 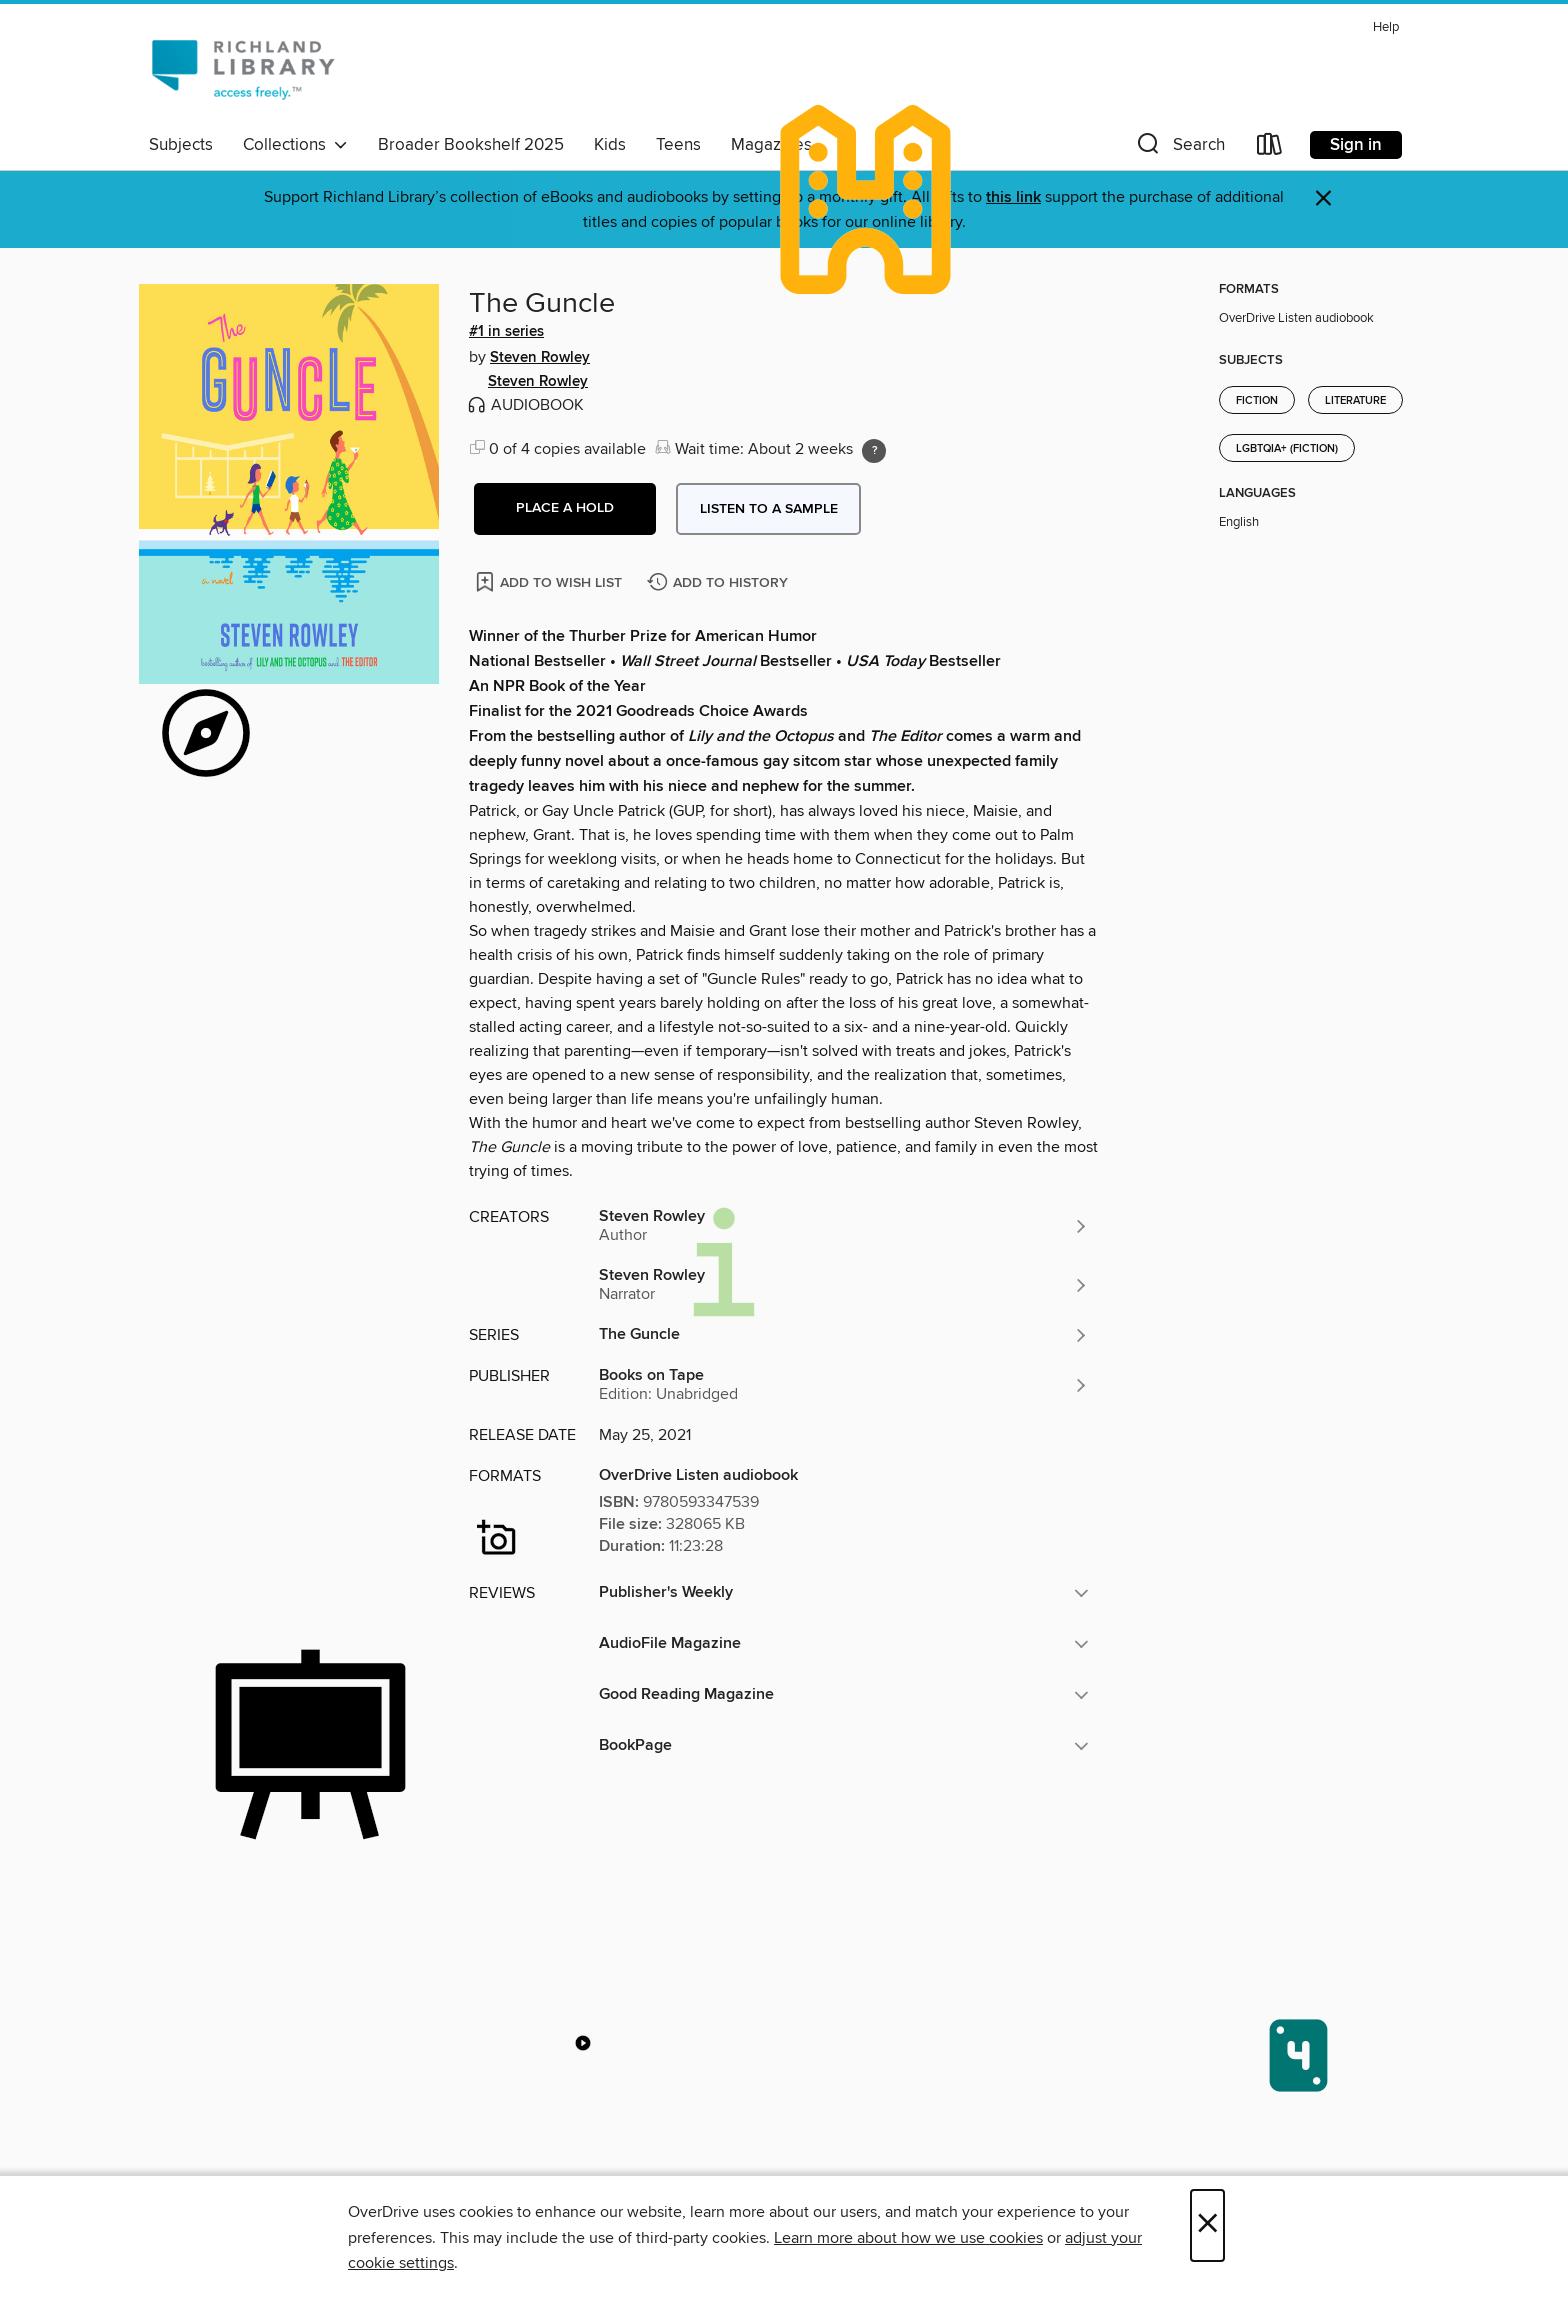 I want to click on a four of clubs playing card, so click(x=1298, y=2055).